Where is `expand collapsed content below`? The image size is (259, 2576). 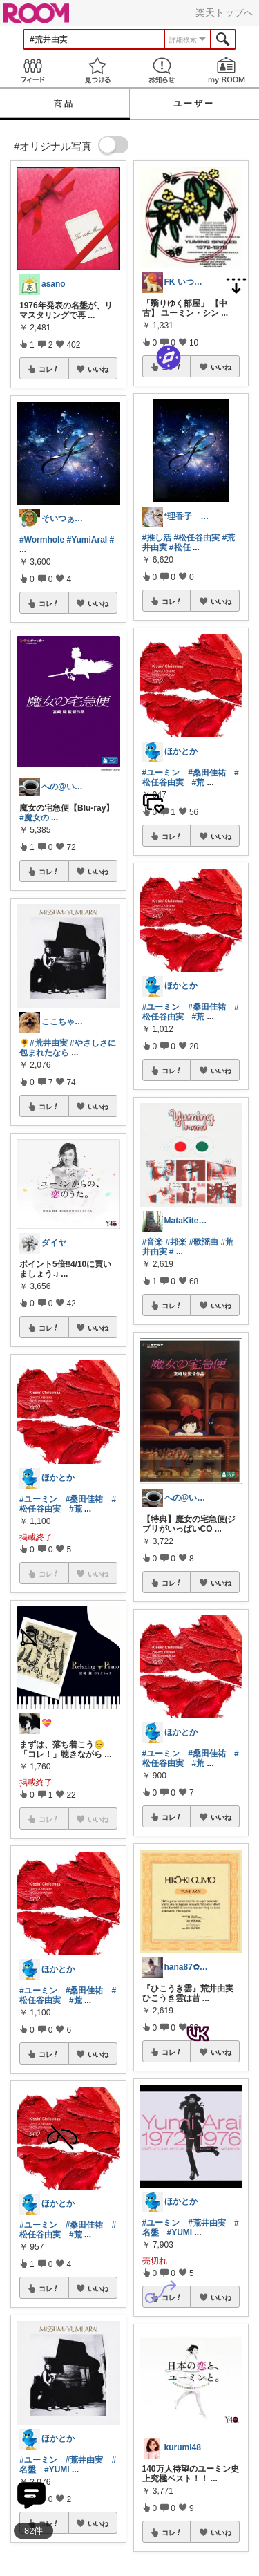
expand collapsed content below is located at coordinates (236, 285).